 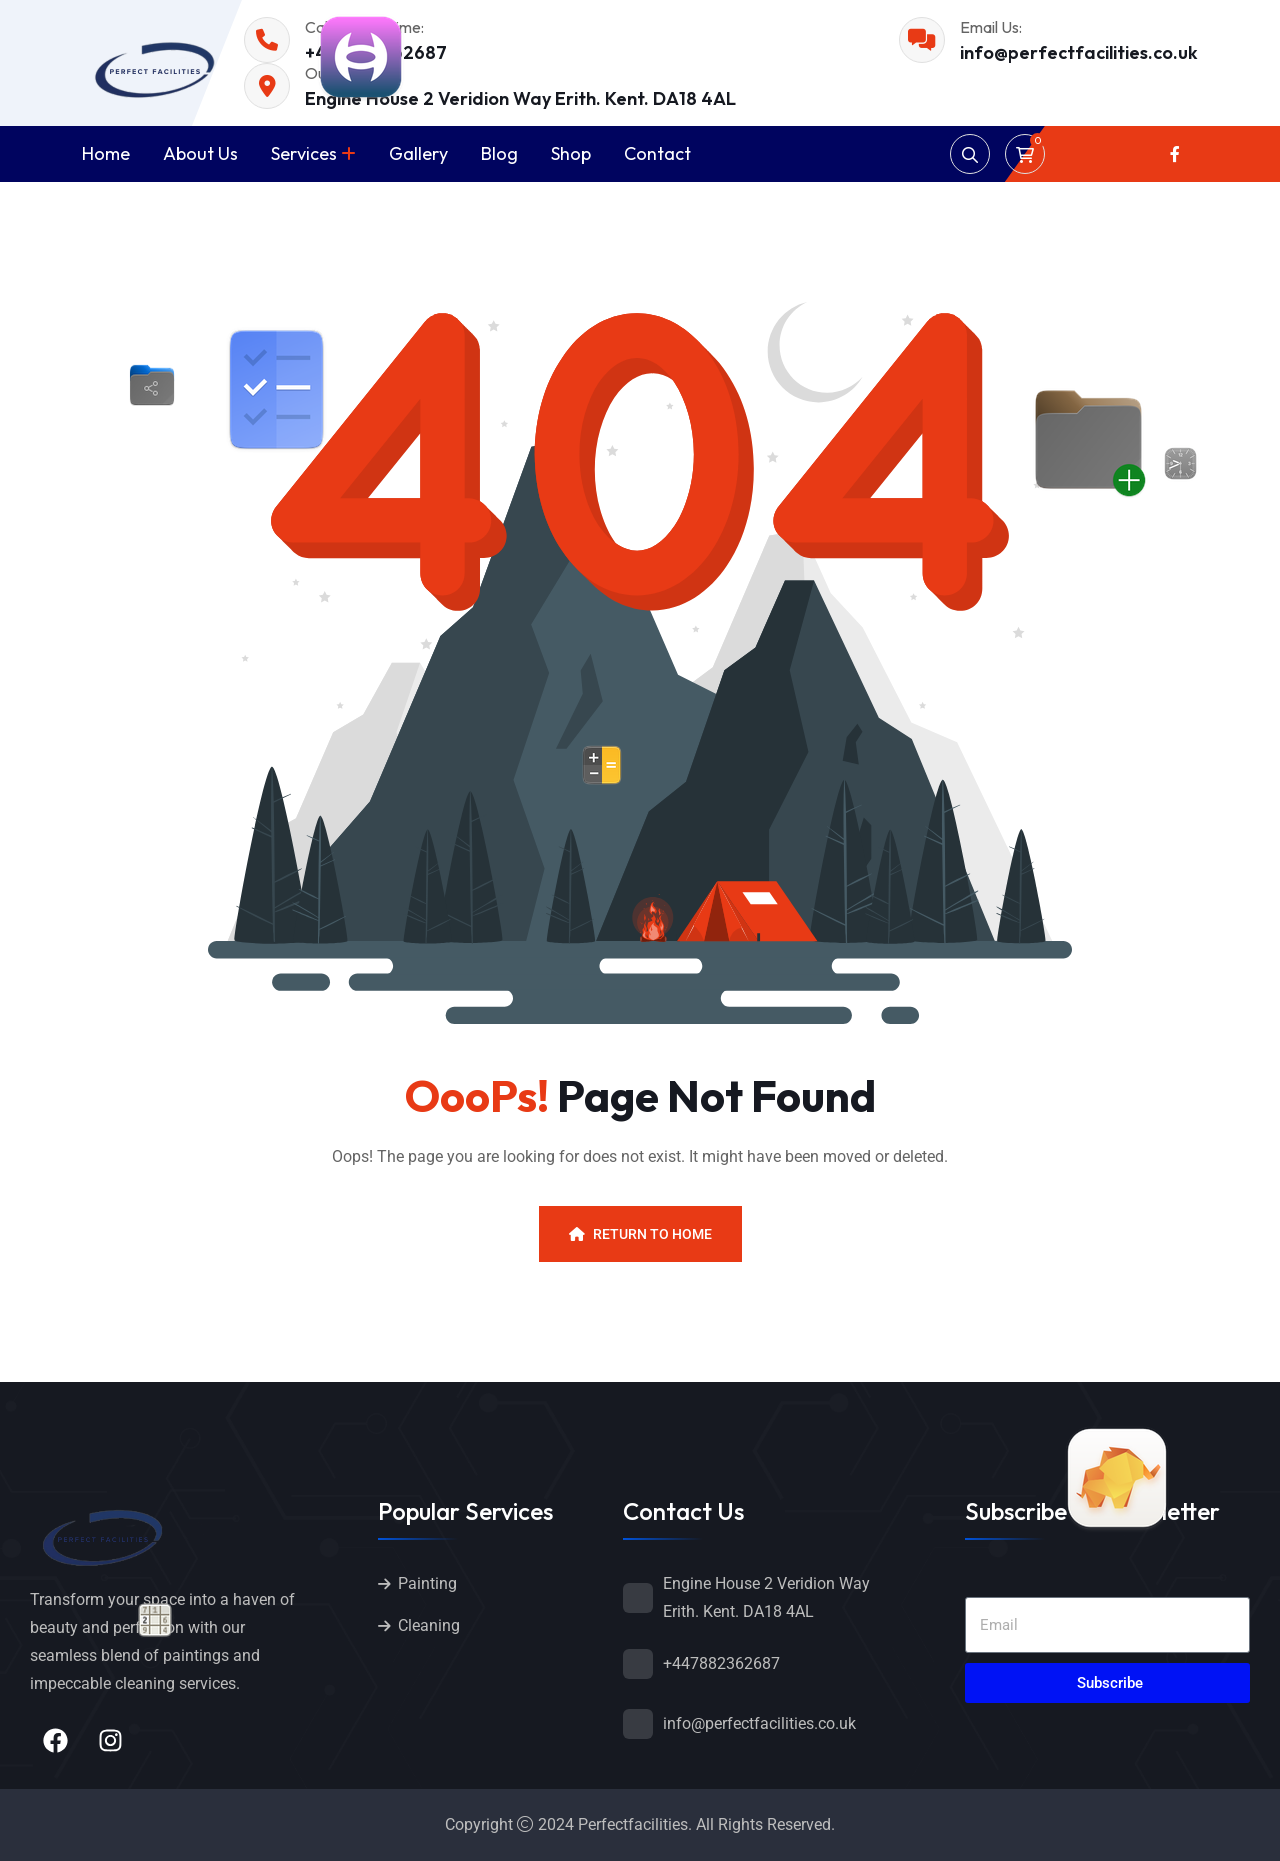 What do you see at coordinates (1117, 1478) in the screenshot?
I see `open TablePlus database management app` at bounding box center [1117, 1478].